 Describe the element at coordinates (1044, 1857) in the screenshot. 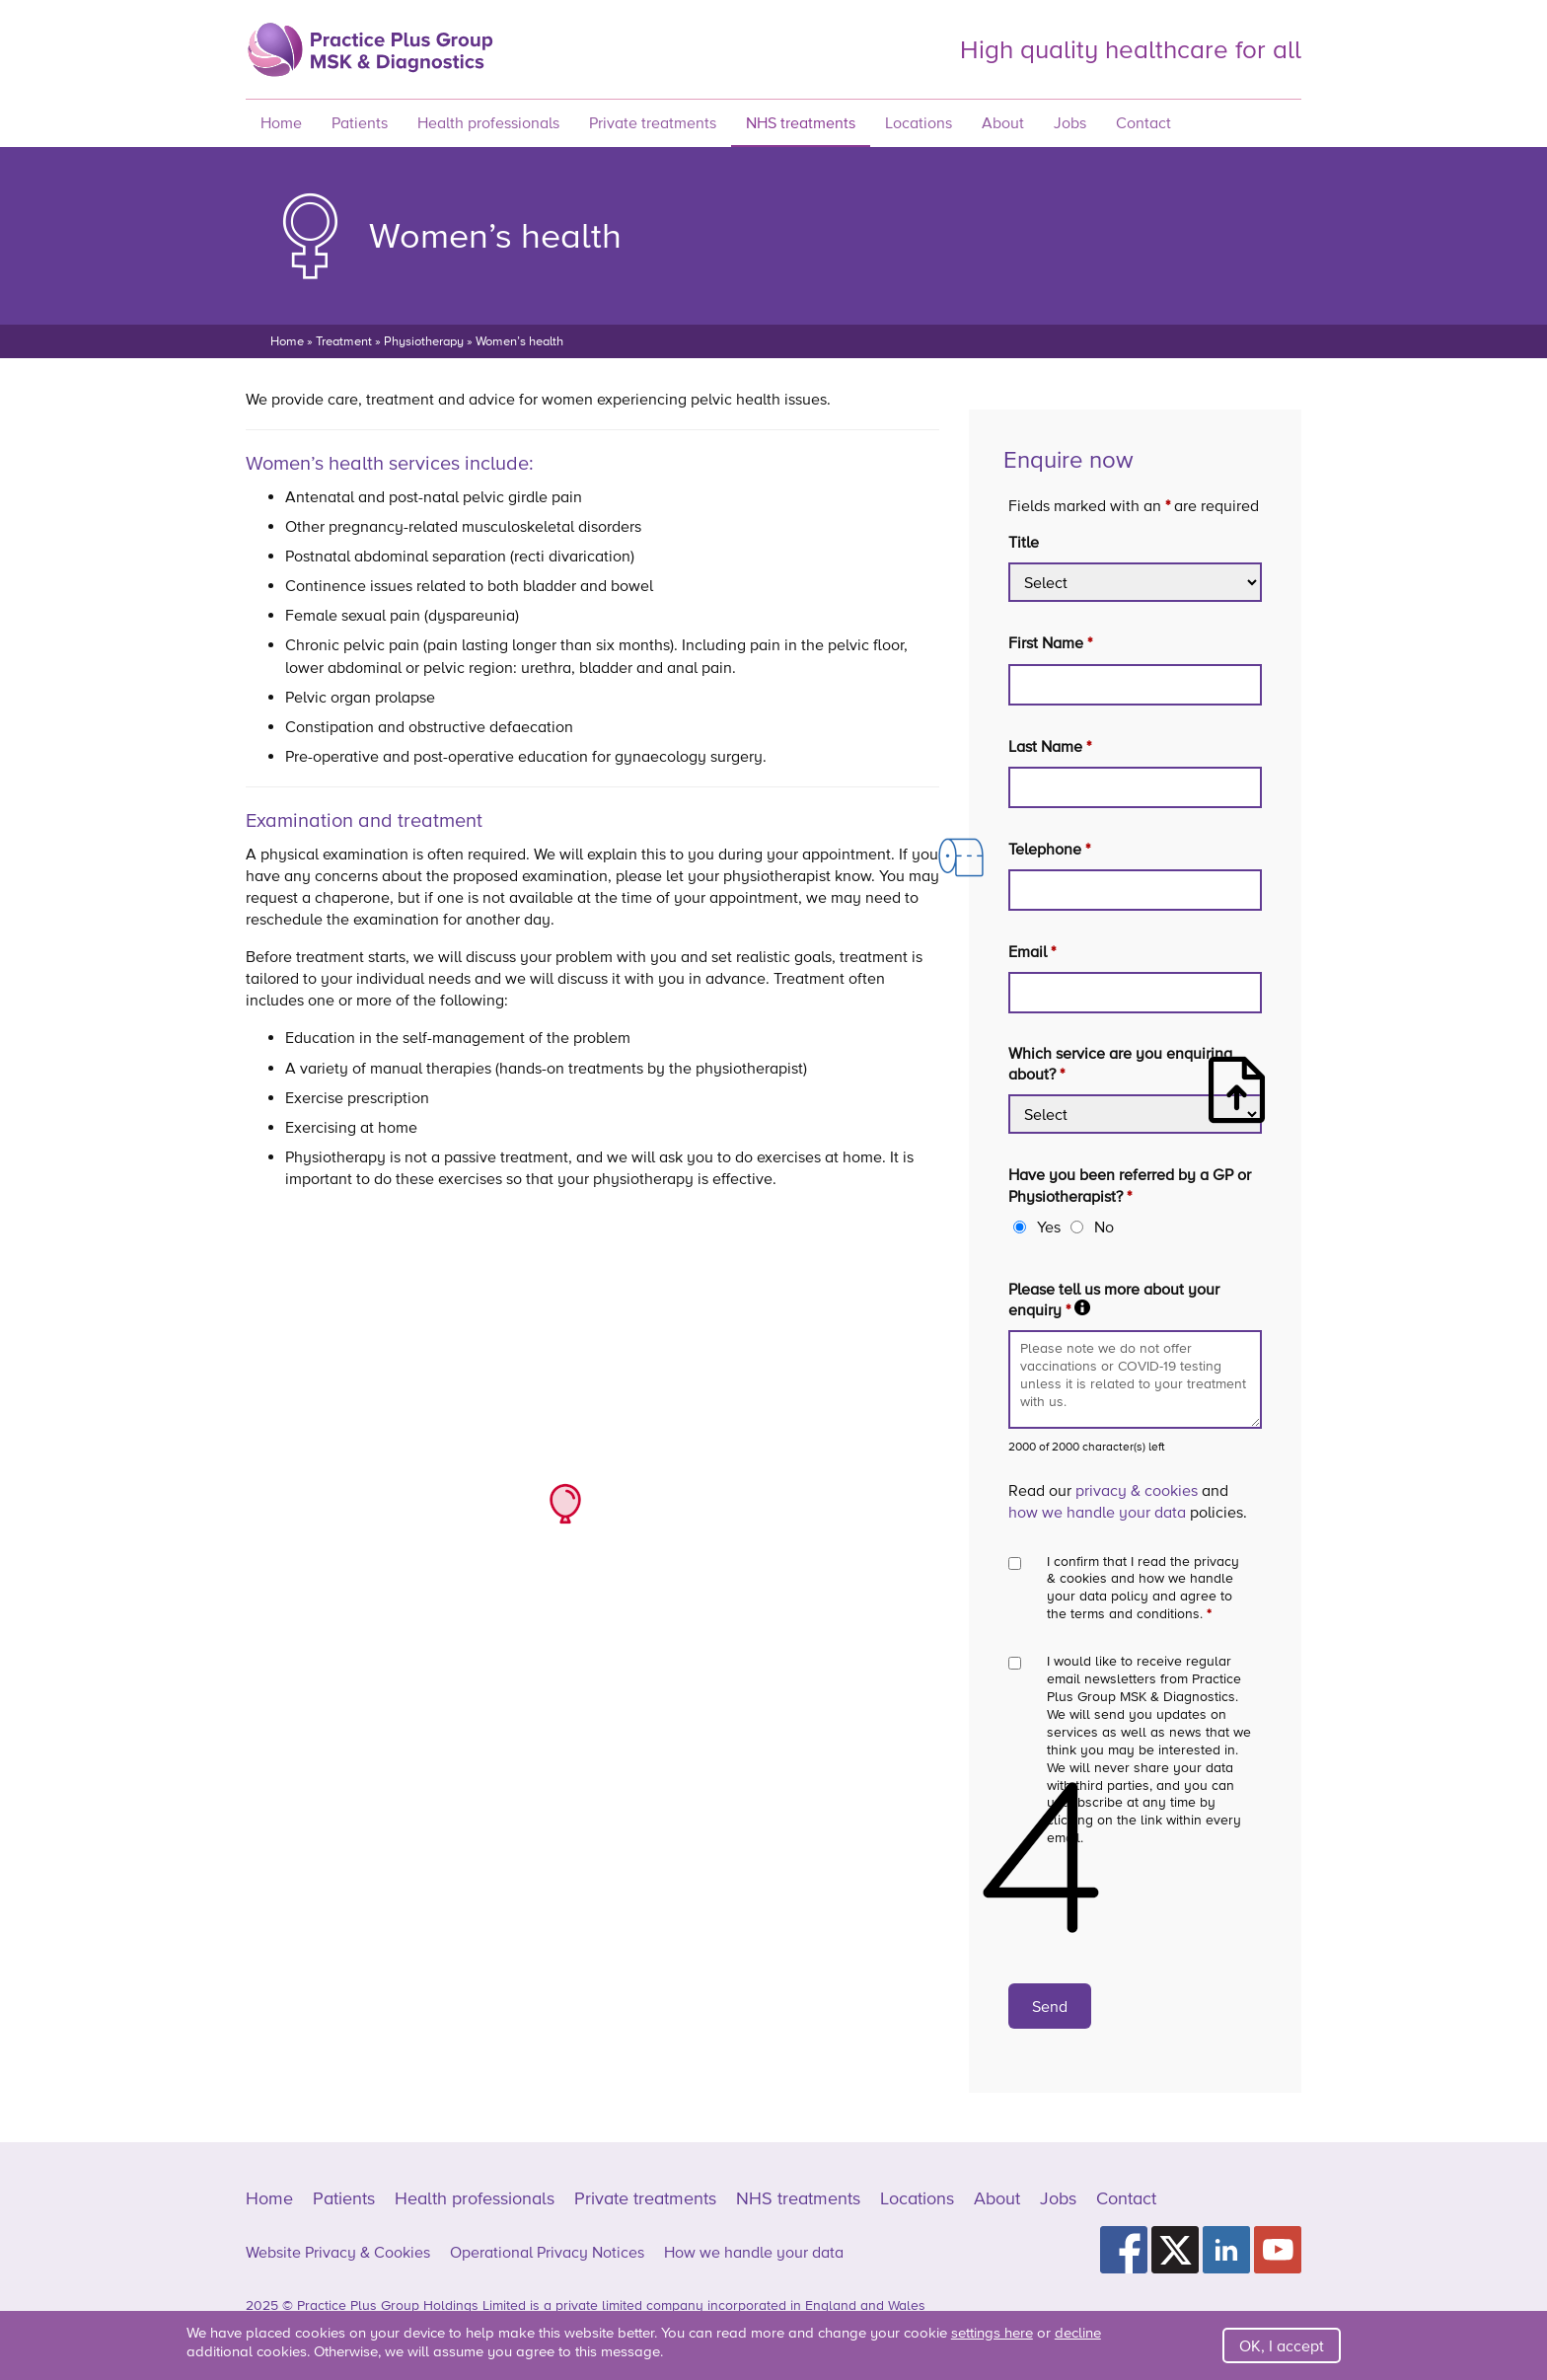

I see `indicates step four in a multi-step process` at that location.